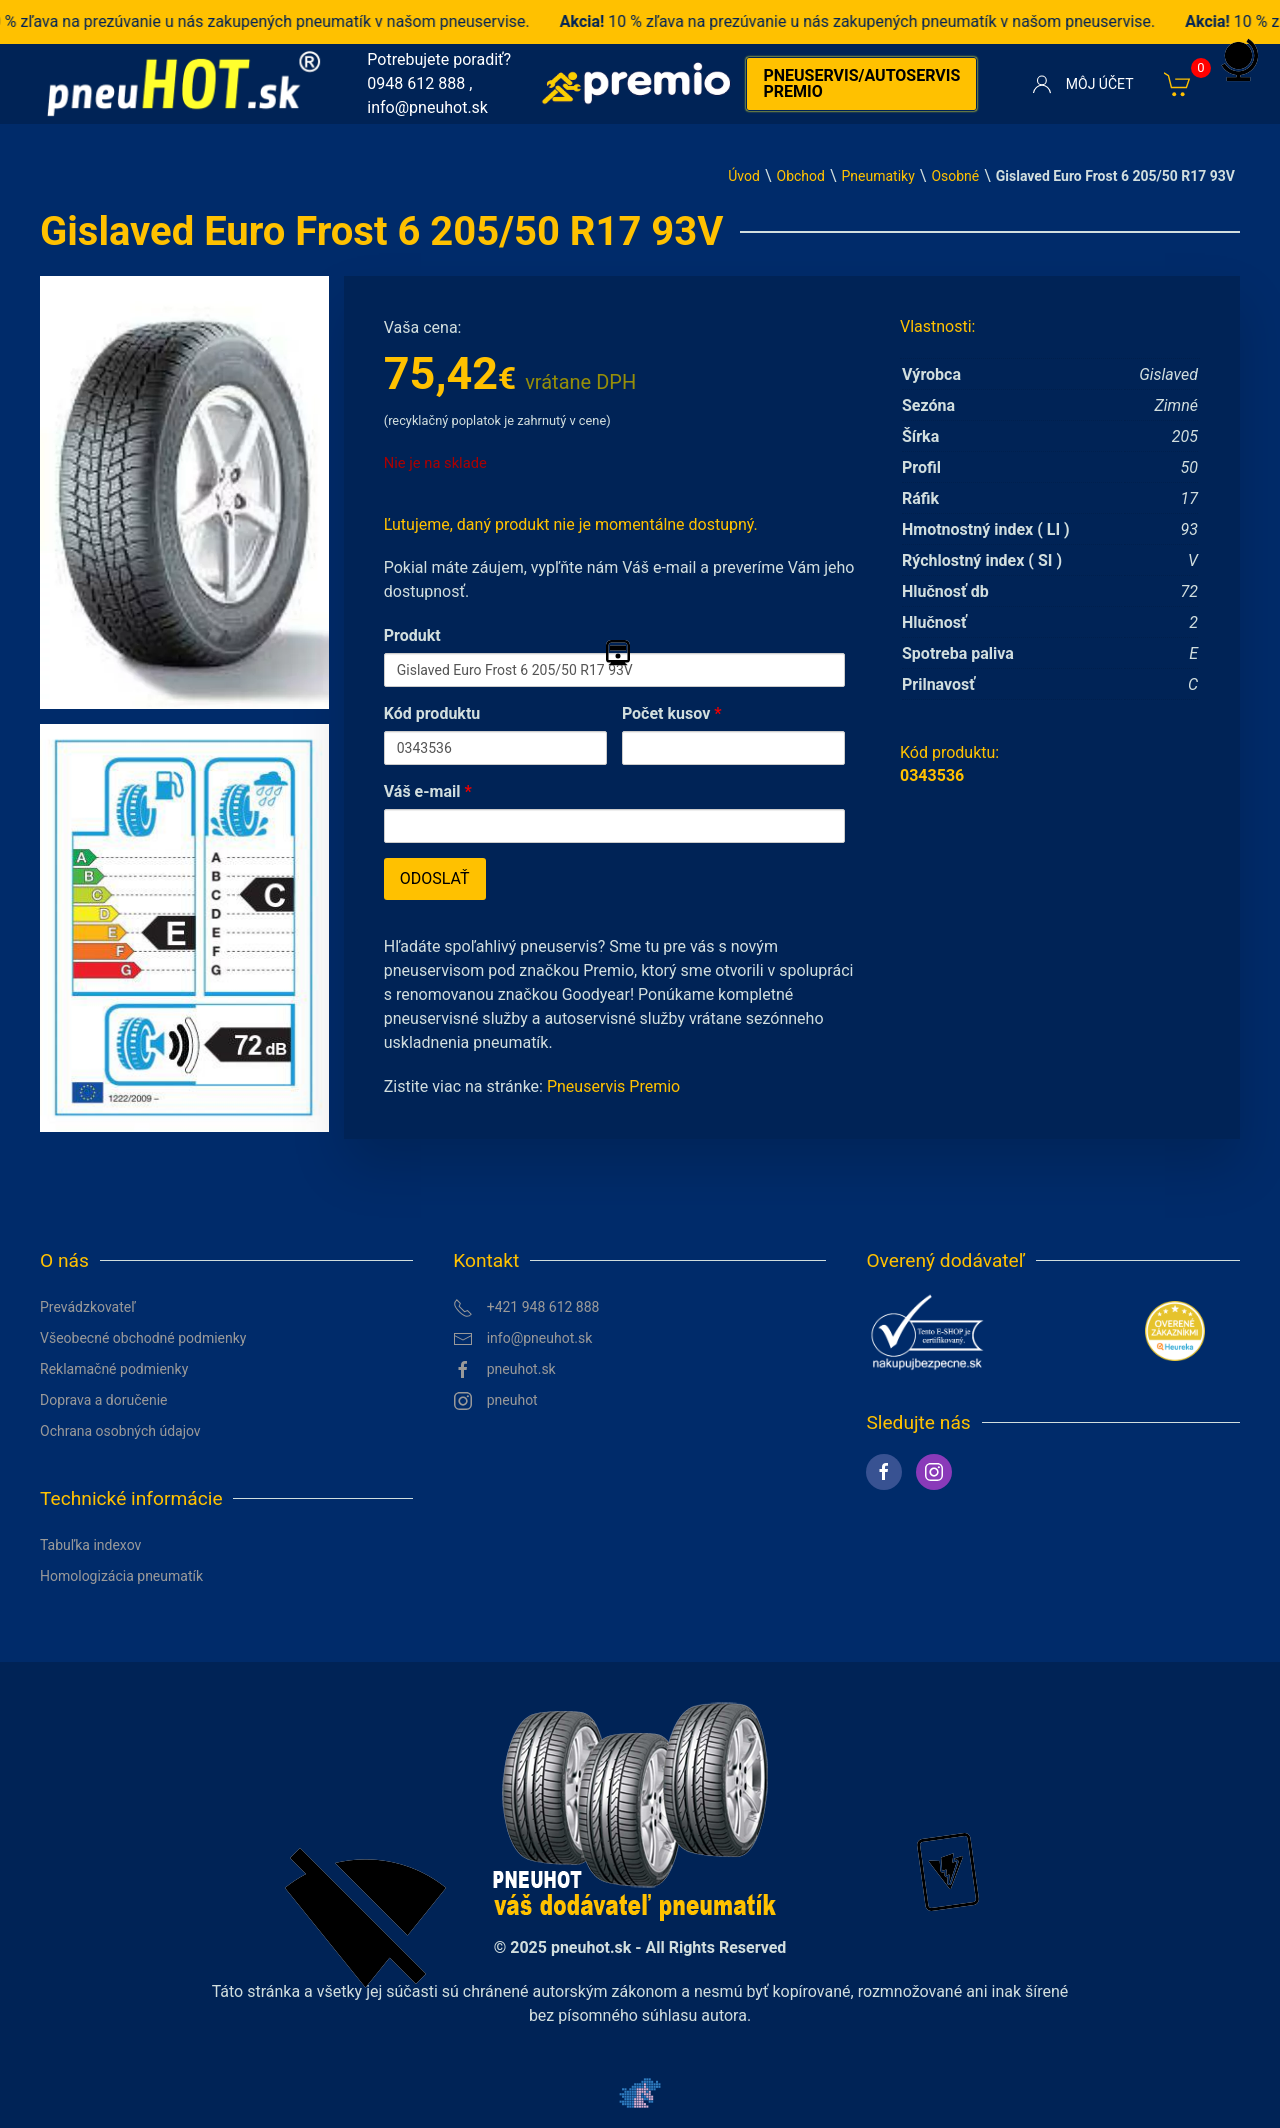 The image size is (1280, 2128). I want to click on switch to global or international settings, so click(1238, 59).